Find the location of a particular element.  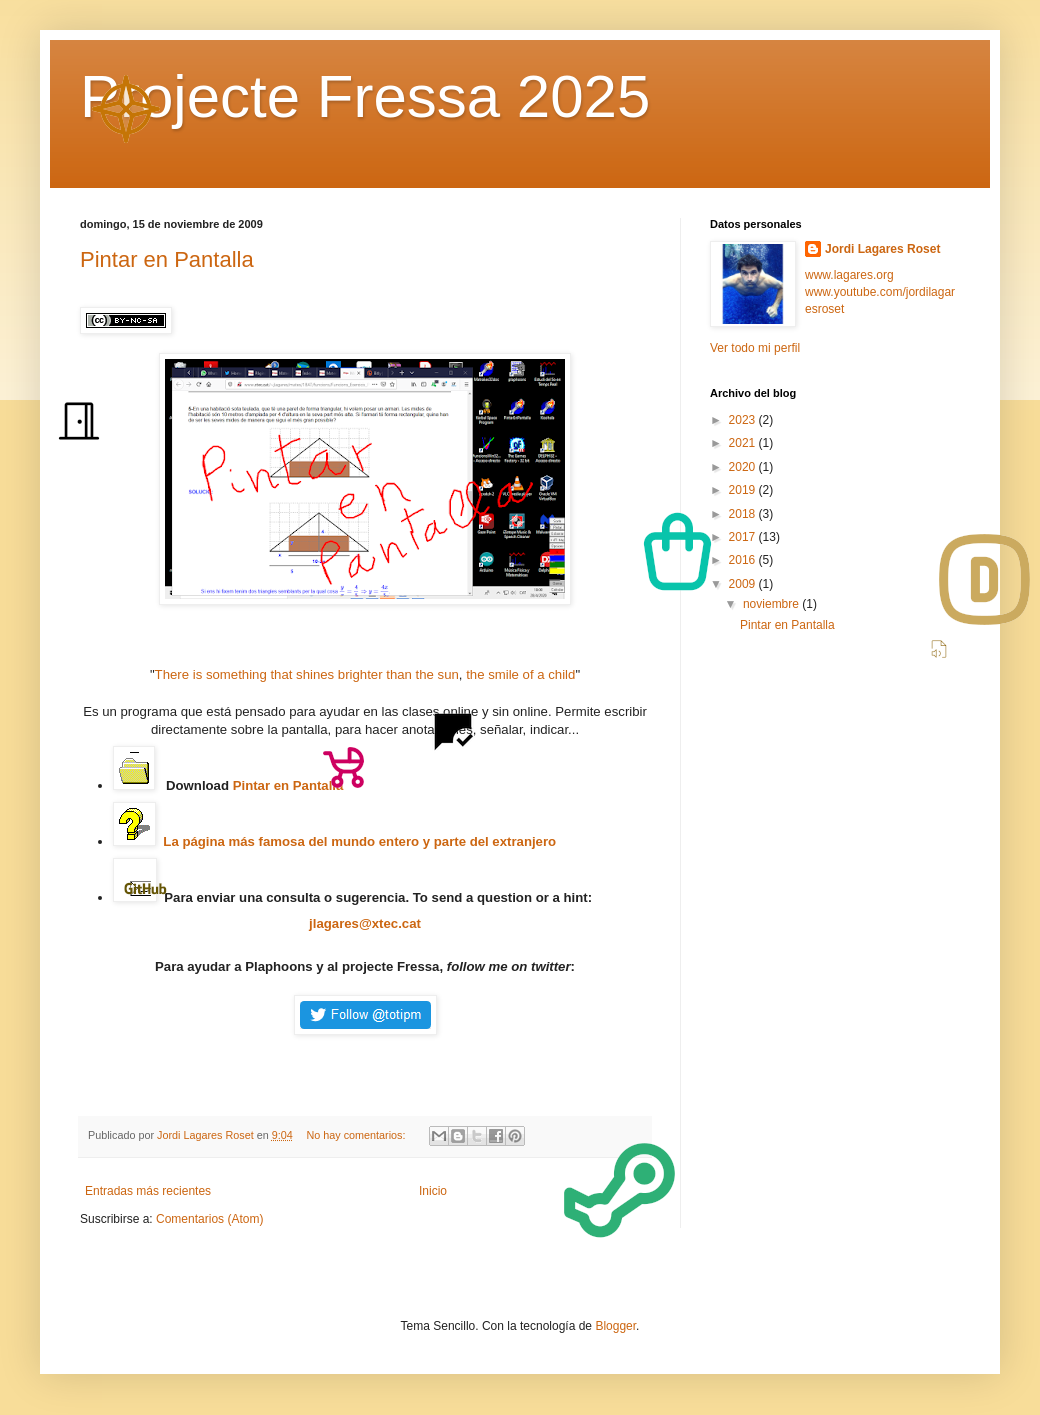

exit or log out of the application is located at coordinates (79, 421).